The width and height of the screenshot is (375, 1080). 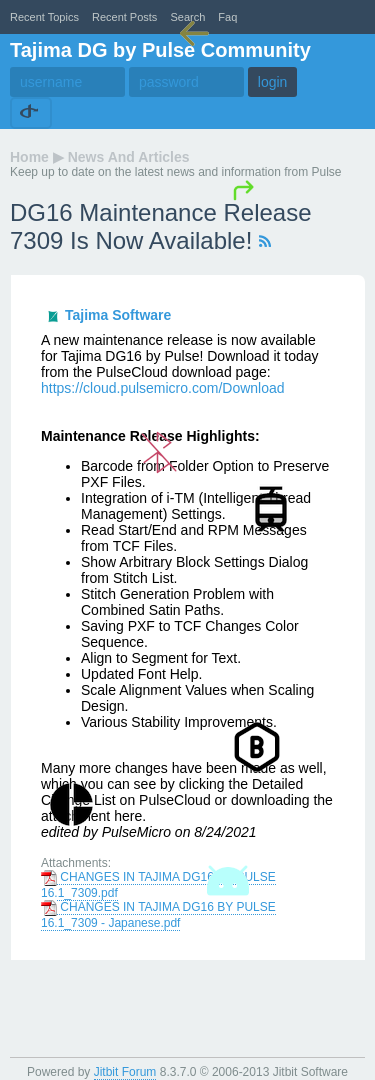 I want to click on view data breakdown or statistics, so click(x=71, y=804).